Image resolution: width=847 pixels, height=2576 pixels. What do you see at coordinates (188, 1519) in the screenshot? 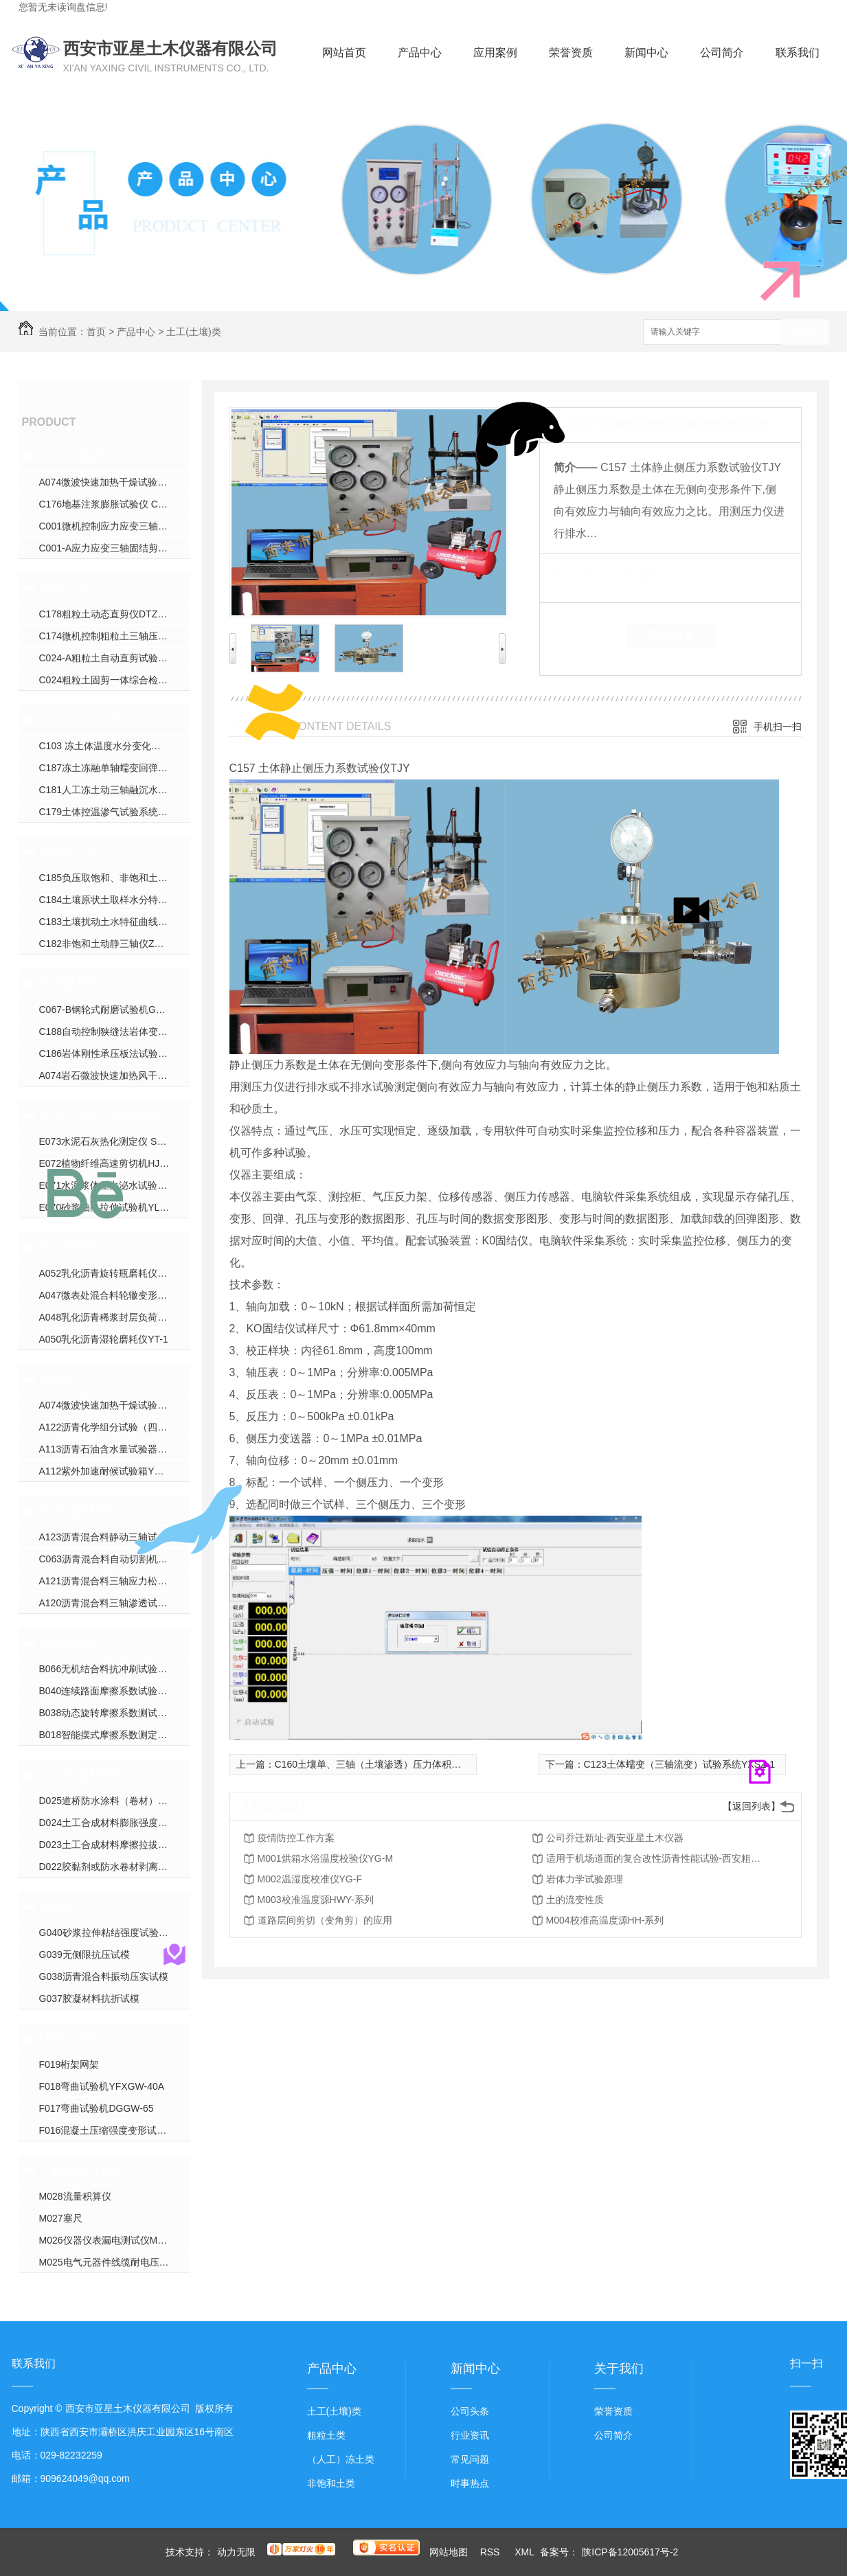
I see `mariadb database service` at bounding box center [188, 1519].